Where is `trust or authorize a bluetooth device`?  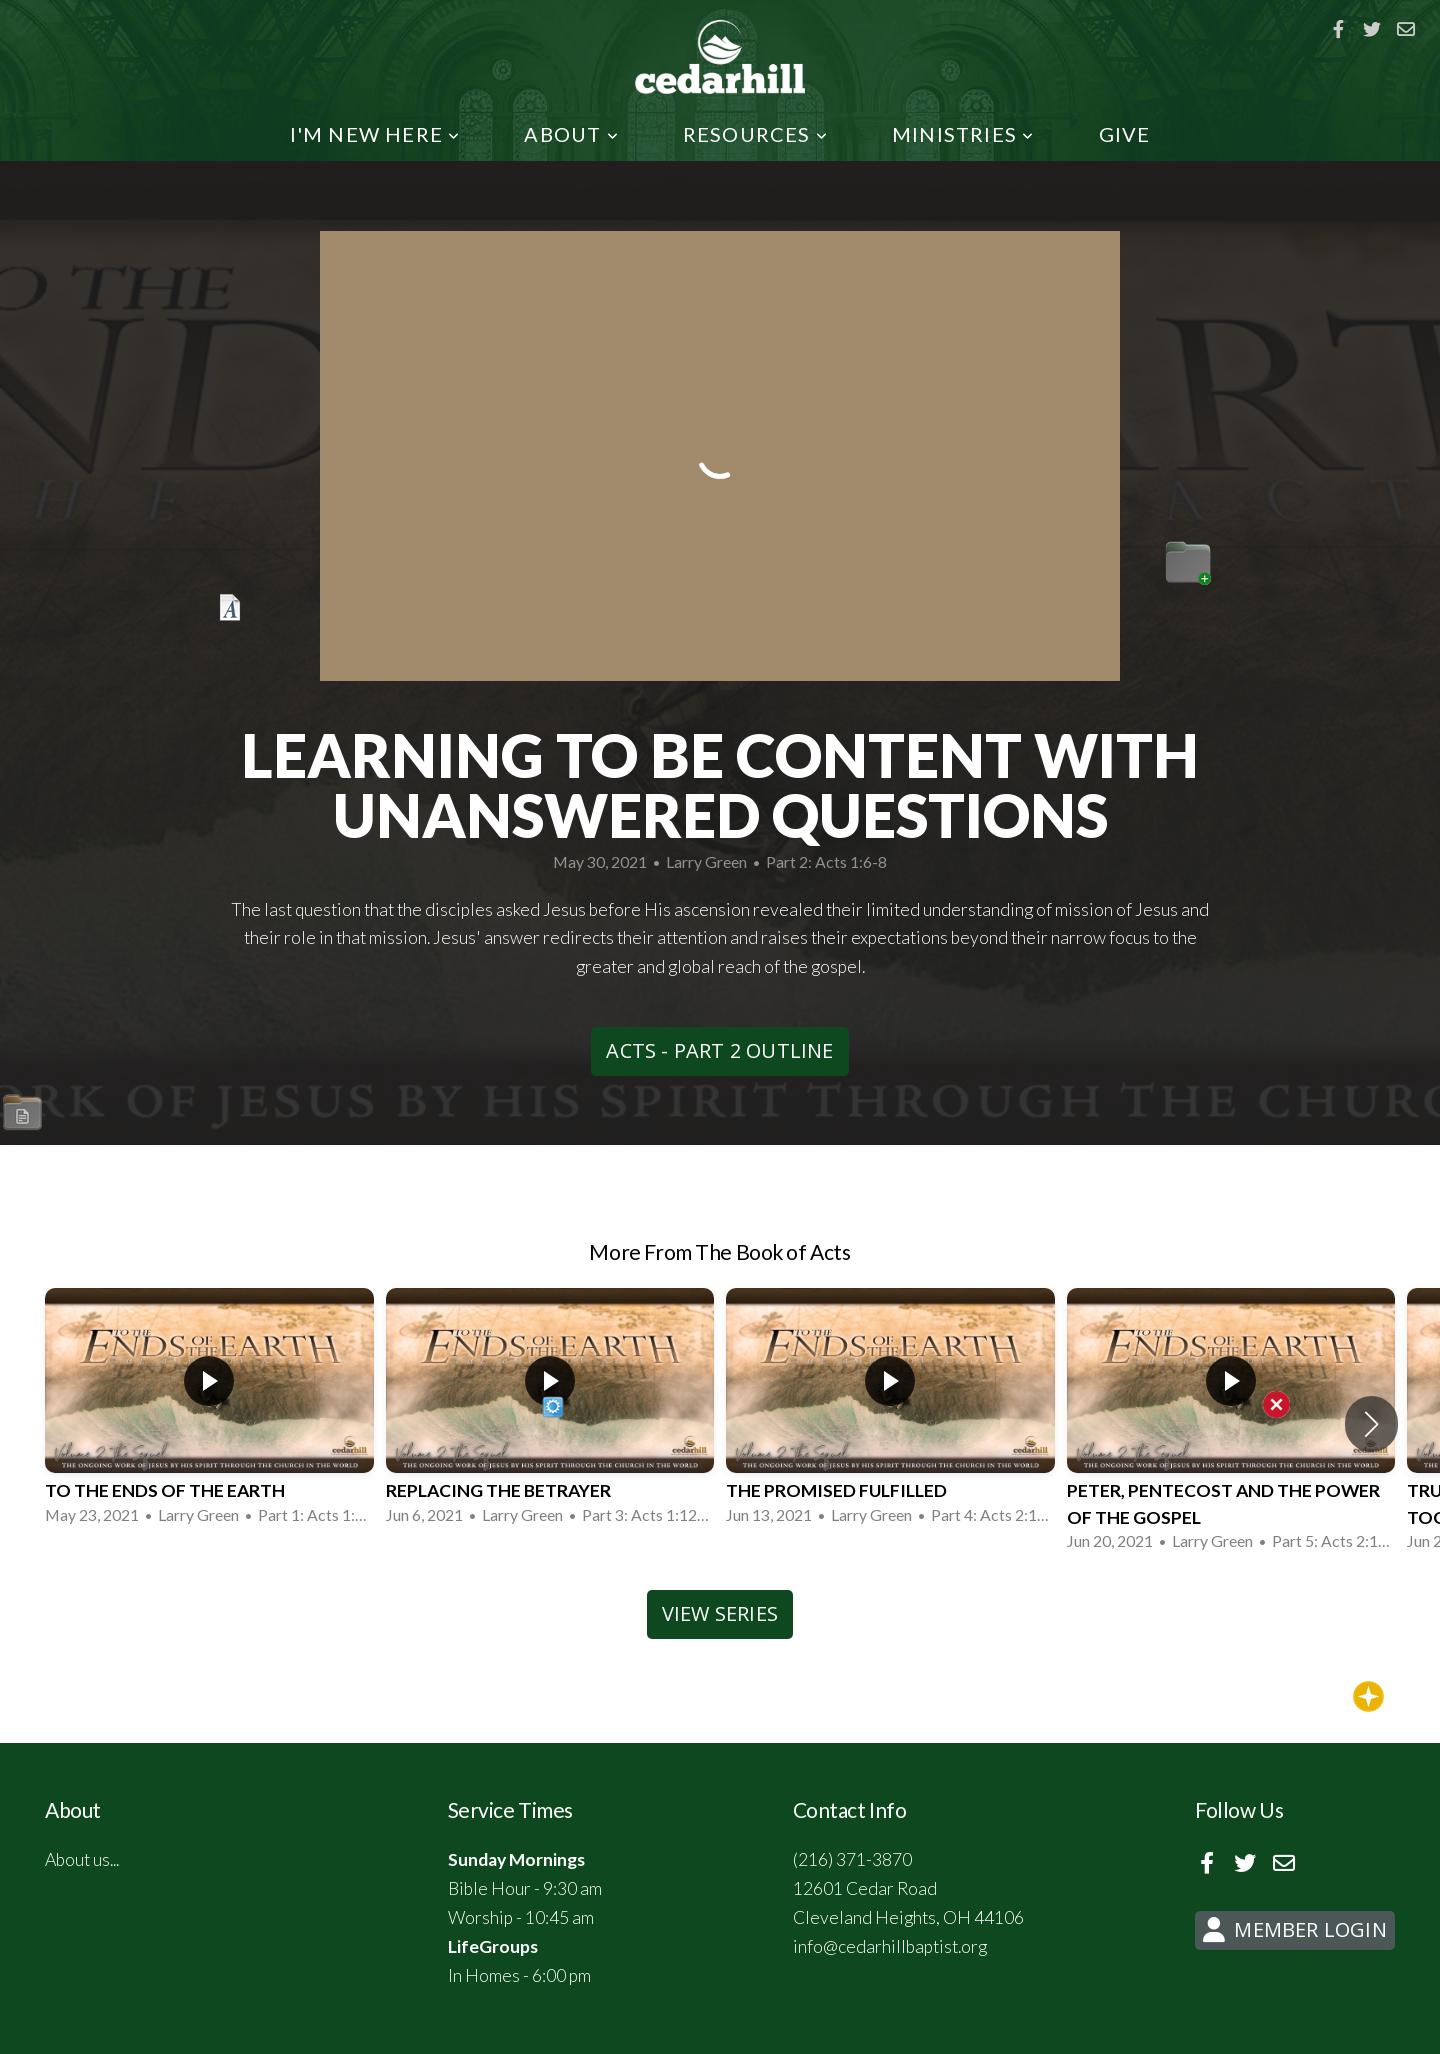 trust or authorize a bluetooth device is located at coordinates (1368, 1696).